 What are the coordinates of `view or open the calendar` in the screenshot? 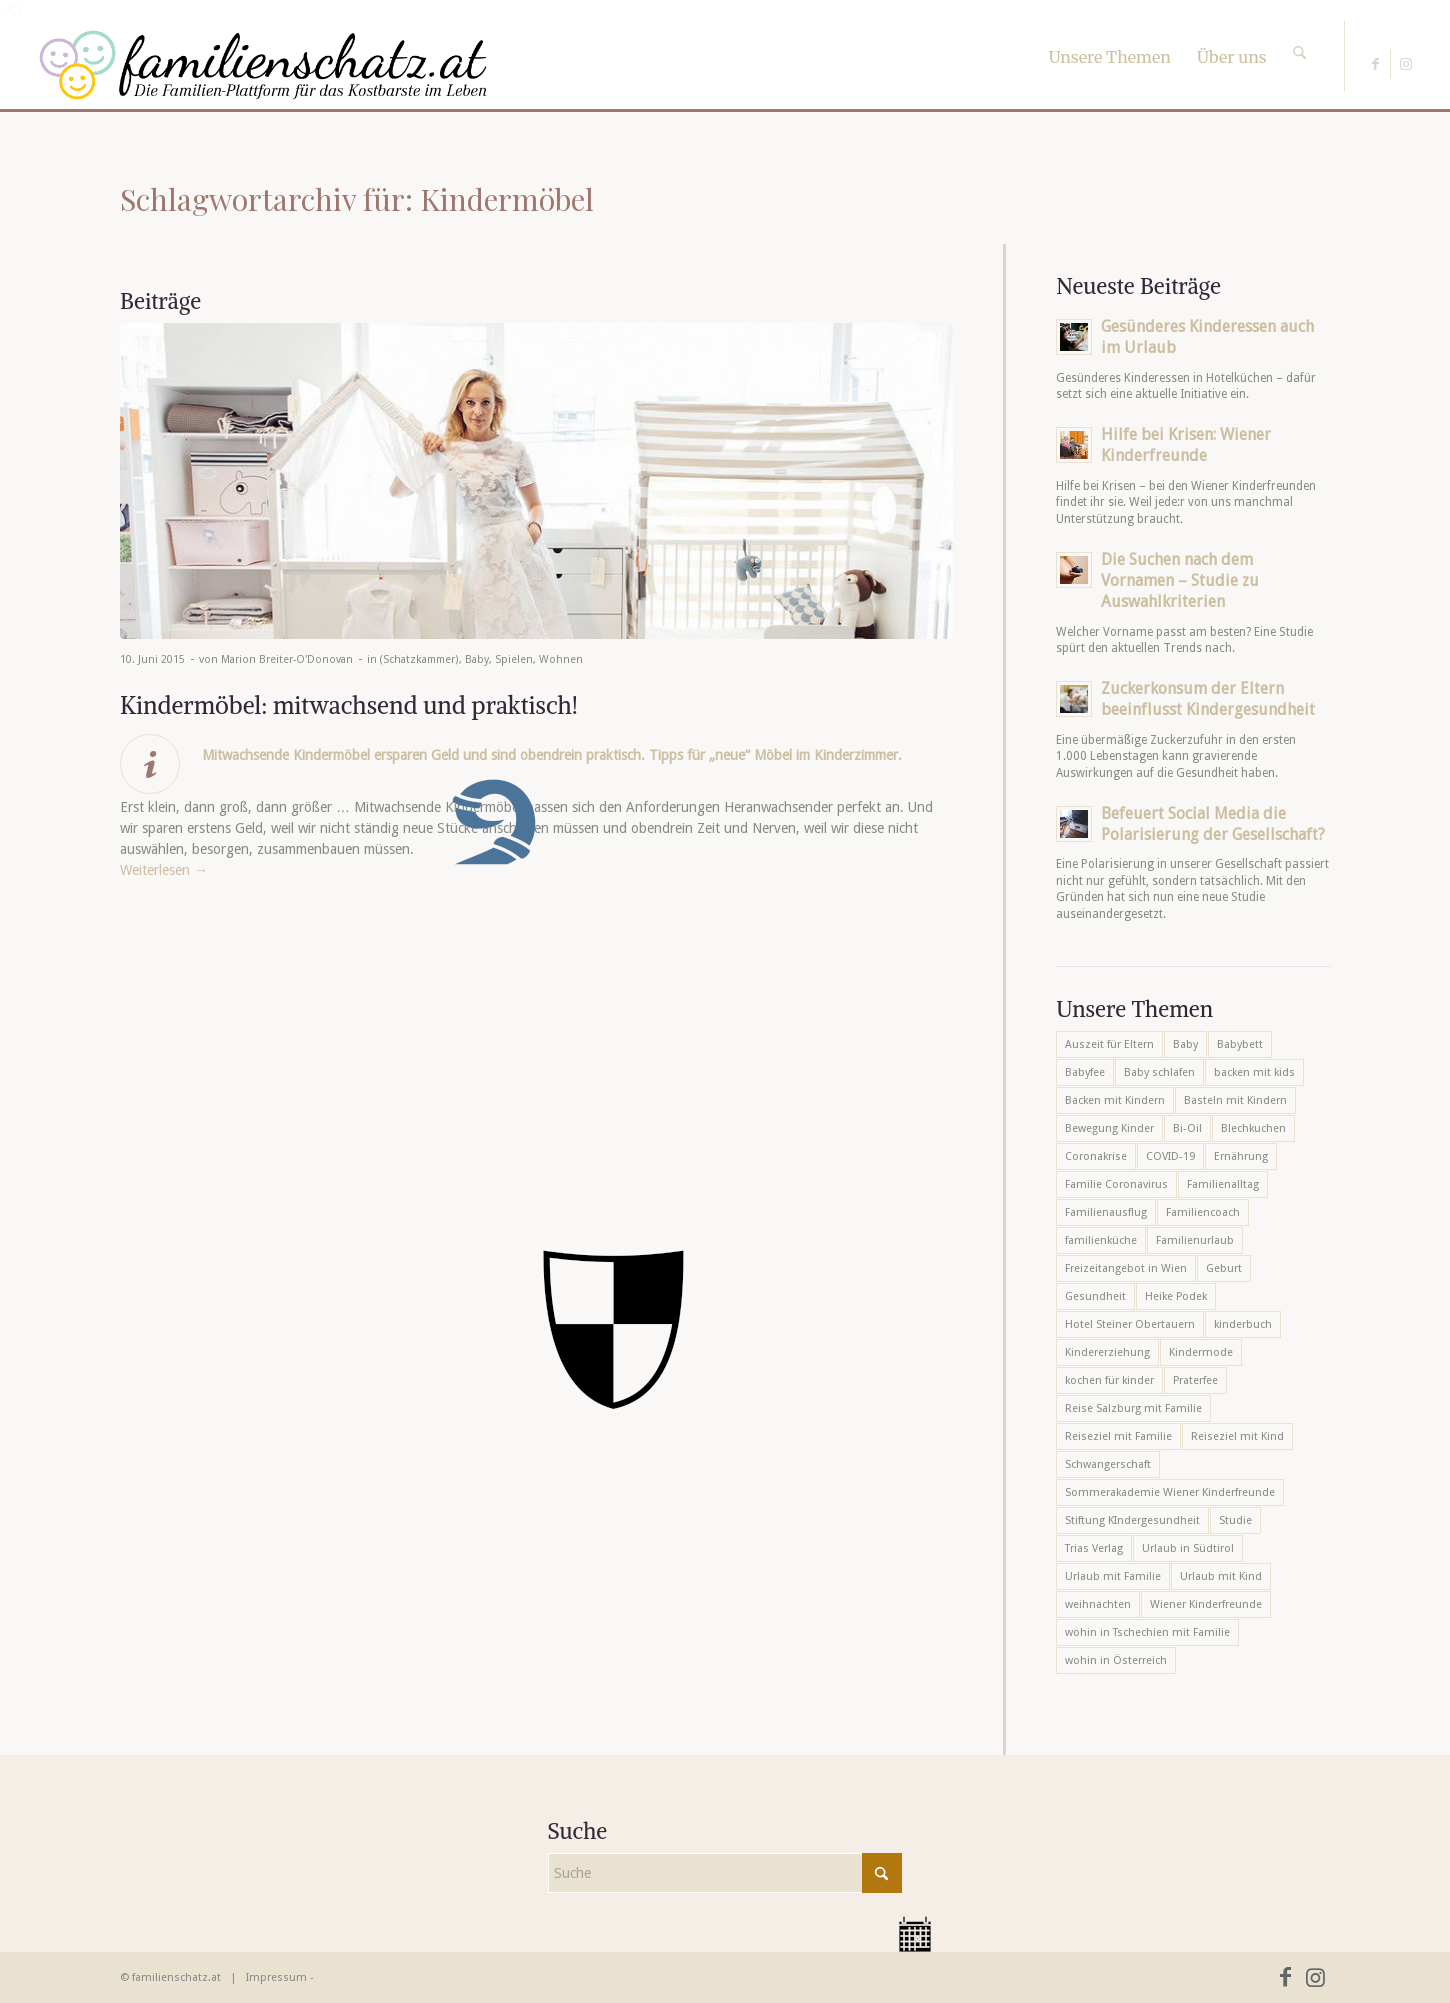 It's located at (915, 1936).